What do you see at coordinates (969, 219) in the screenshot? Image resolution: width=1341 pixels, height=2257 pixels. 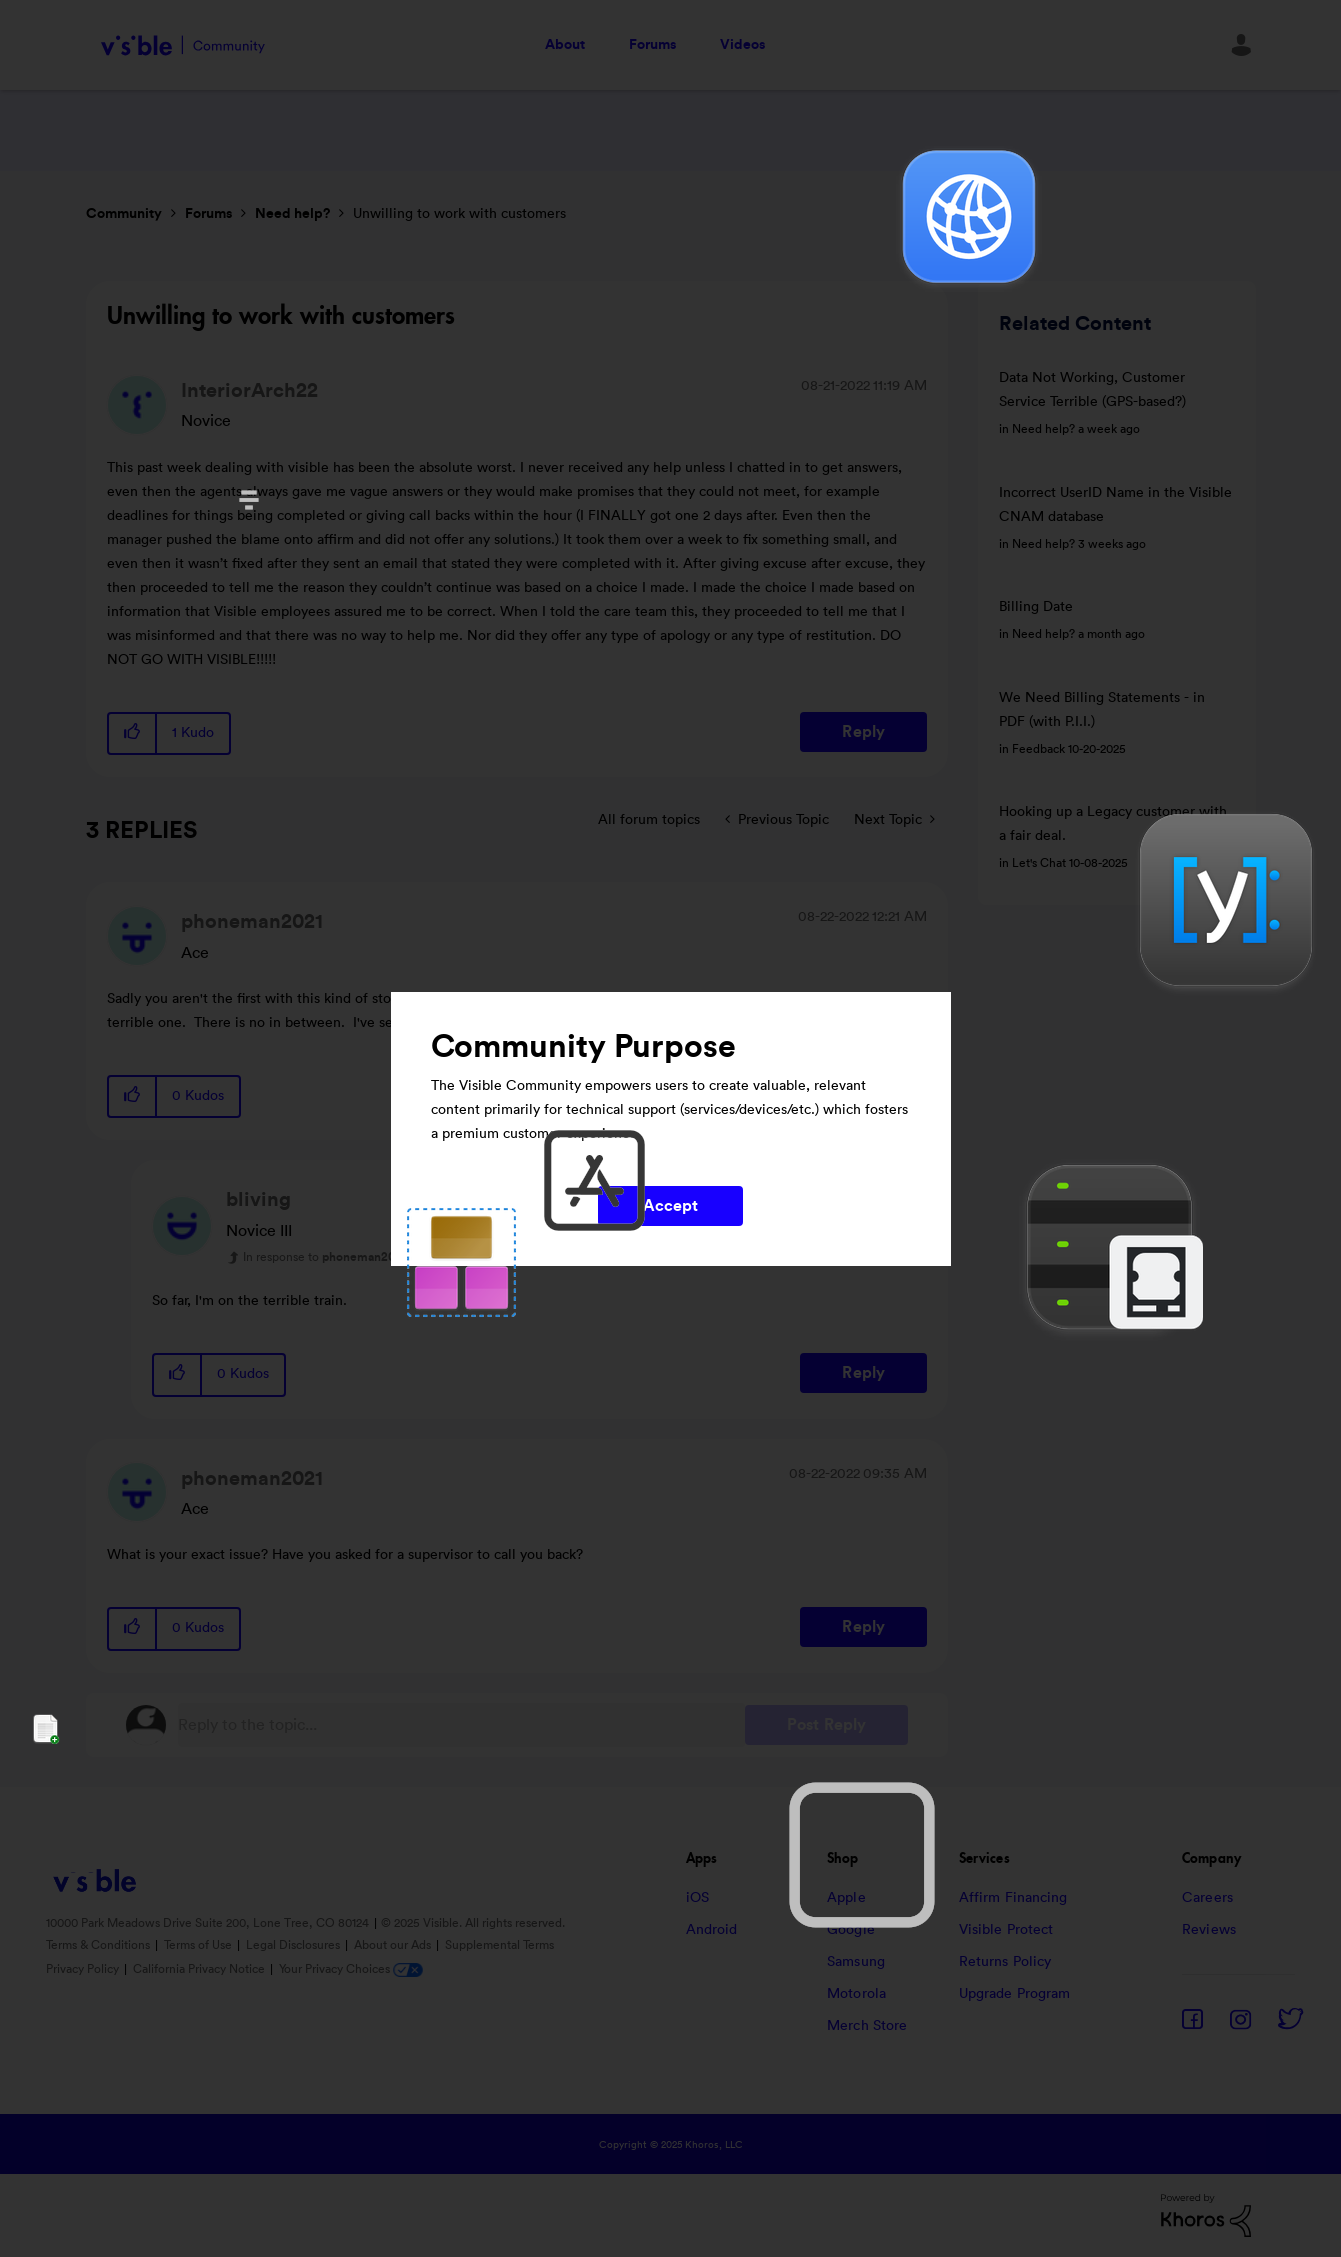 I see `manage web apps and browser-based applications` at bounding box center [969, 219].